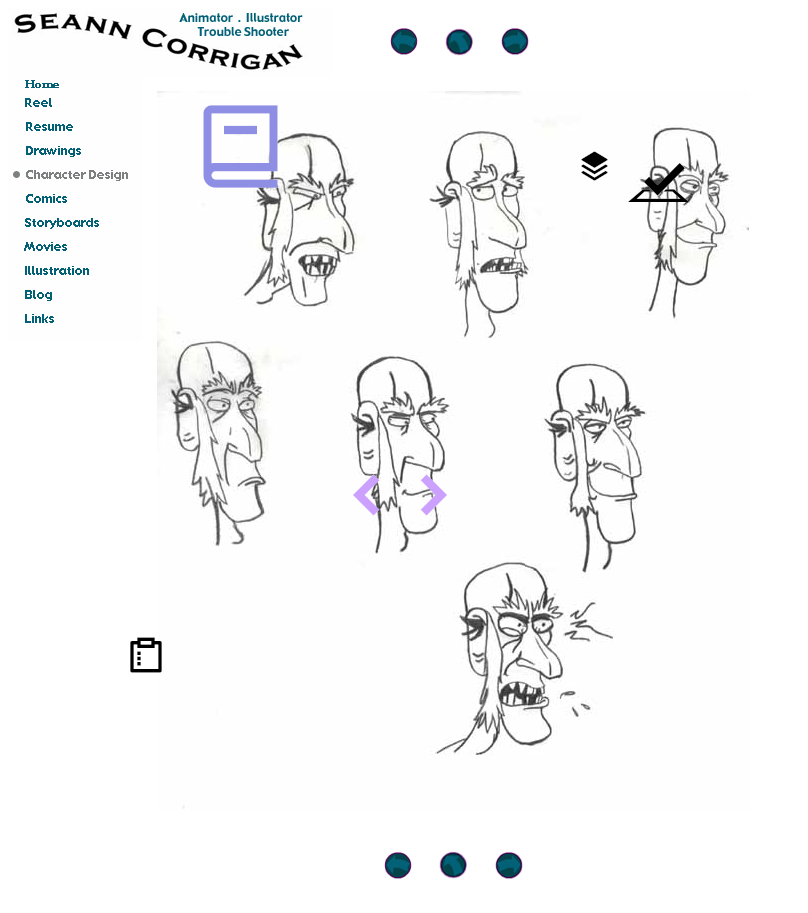 Image resolution: width=808 pixels, height=913 pixels. I want to click on testcafe automated testing framework logo, so click(658, 182).